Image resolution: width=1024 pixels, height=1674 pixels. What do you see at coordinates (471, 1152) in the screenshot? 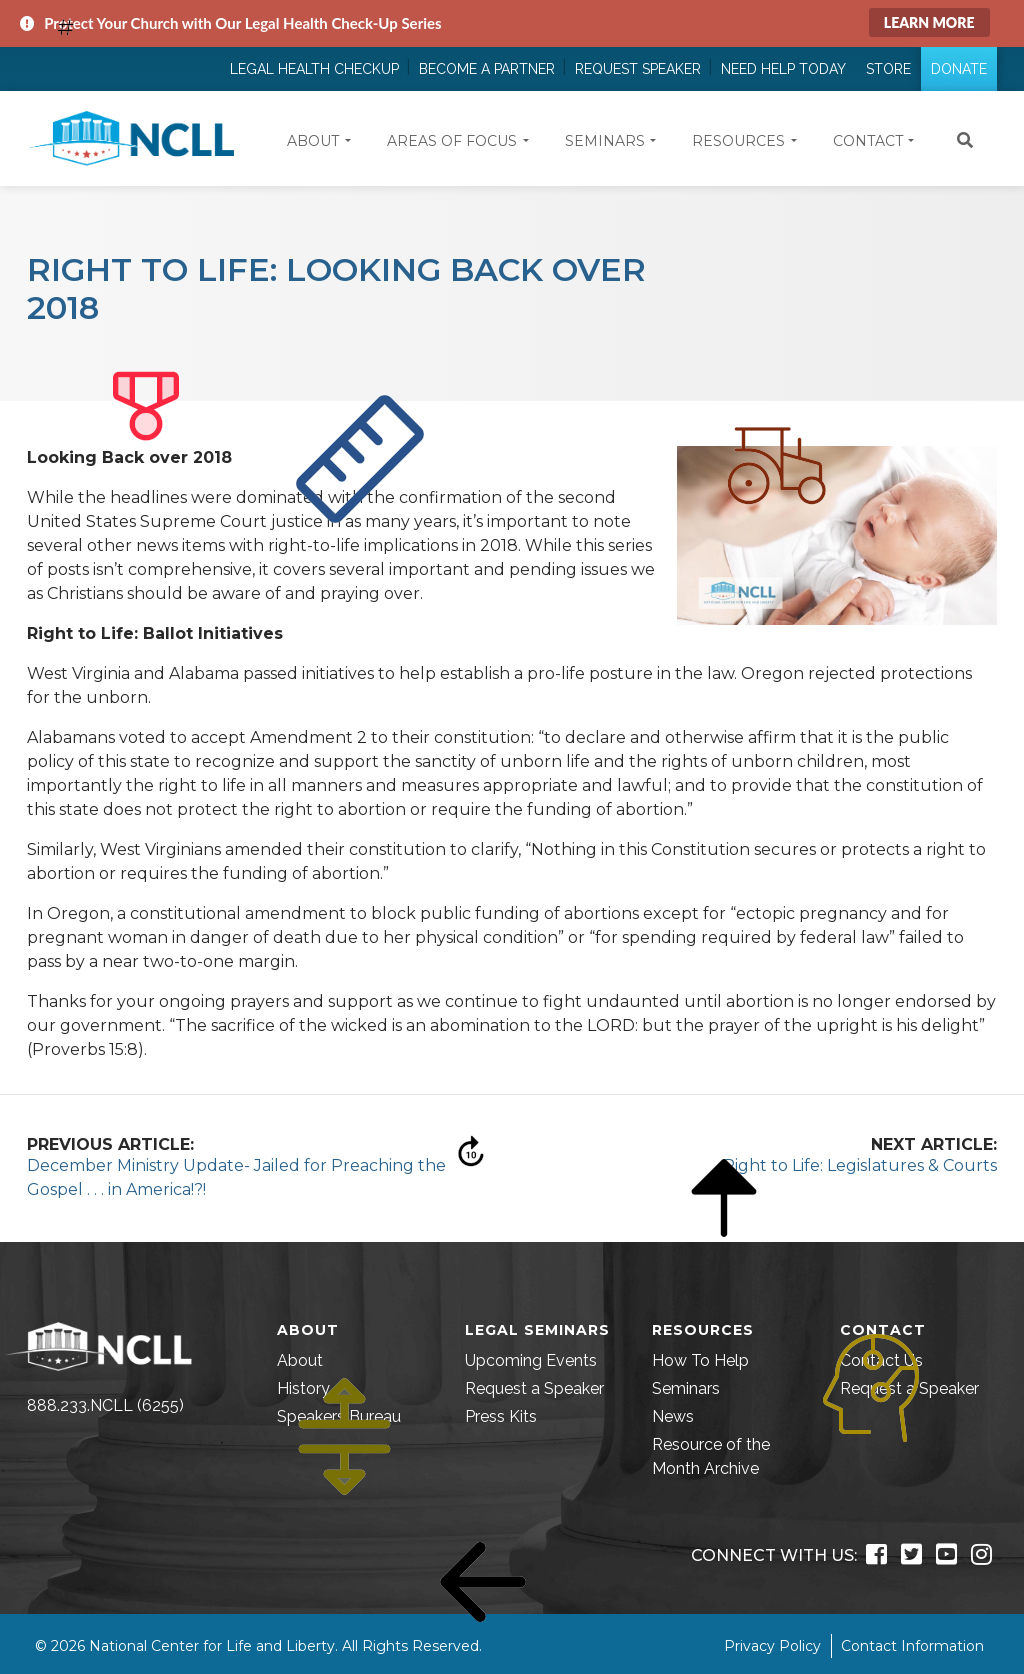
I see `skip forward 10 seconds in media playback` at bounding box center [471, 1152].